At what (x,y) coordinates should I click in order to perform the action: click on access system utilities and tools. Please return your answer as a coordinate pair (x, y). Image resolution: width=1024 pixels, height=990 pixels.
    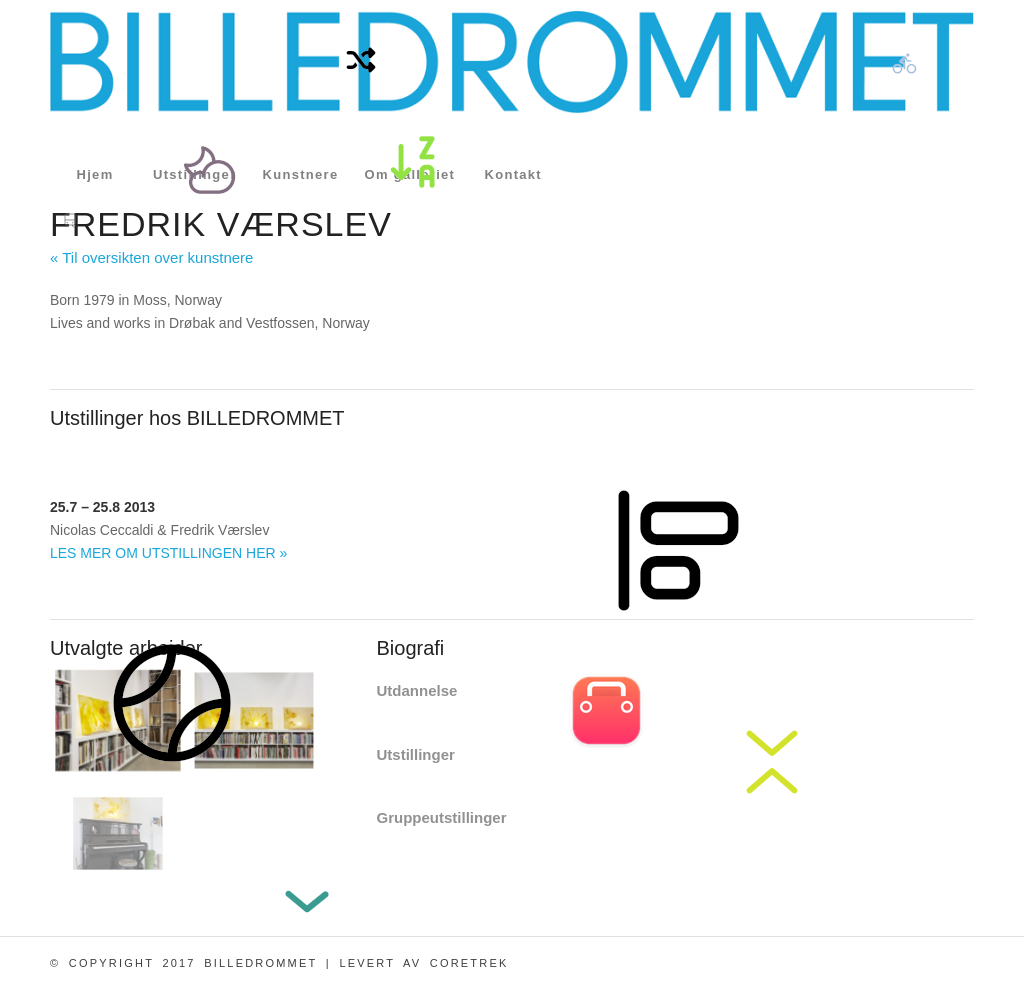
    Looking at the image, I should click on (606, 710).